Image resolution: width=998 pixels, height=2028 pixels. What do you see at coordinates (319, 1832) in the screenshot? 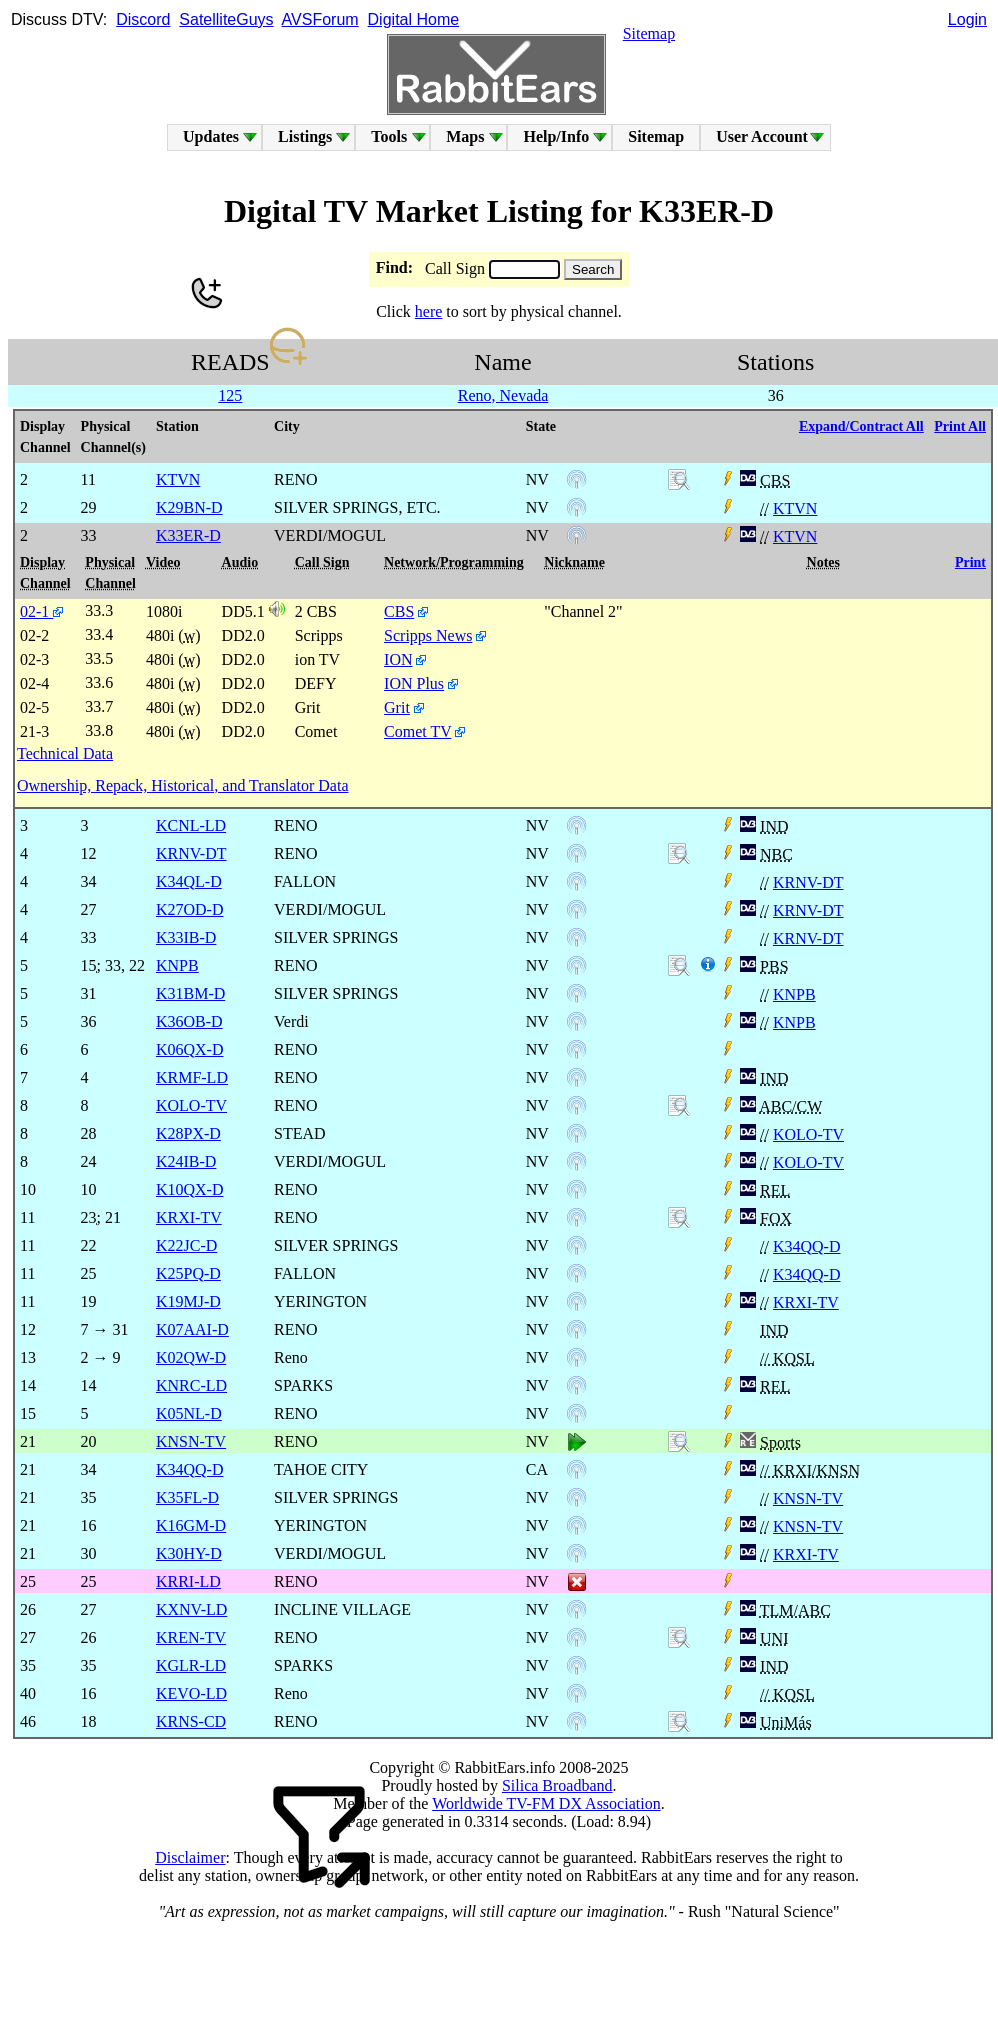
I see `share current filter settings` at bounding box center [319, 1832].